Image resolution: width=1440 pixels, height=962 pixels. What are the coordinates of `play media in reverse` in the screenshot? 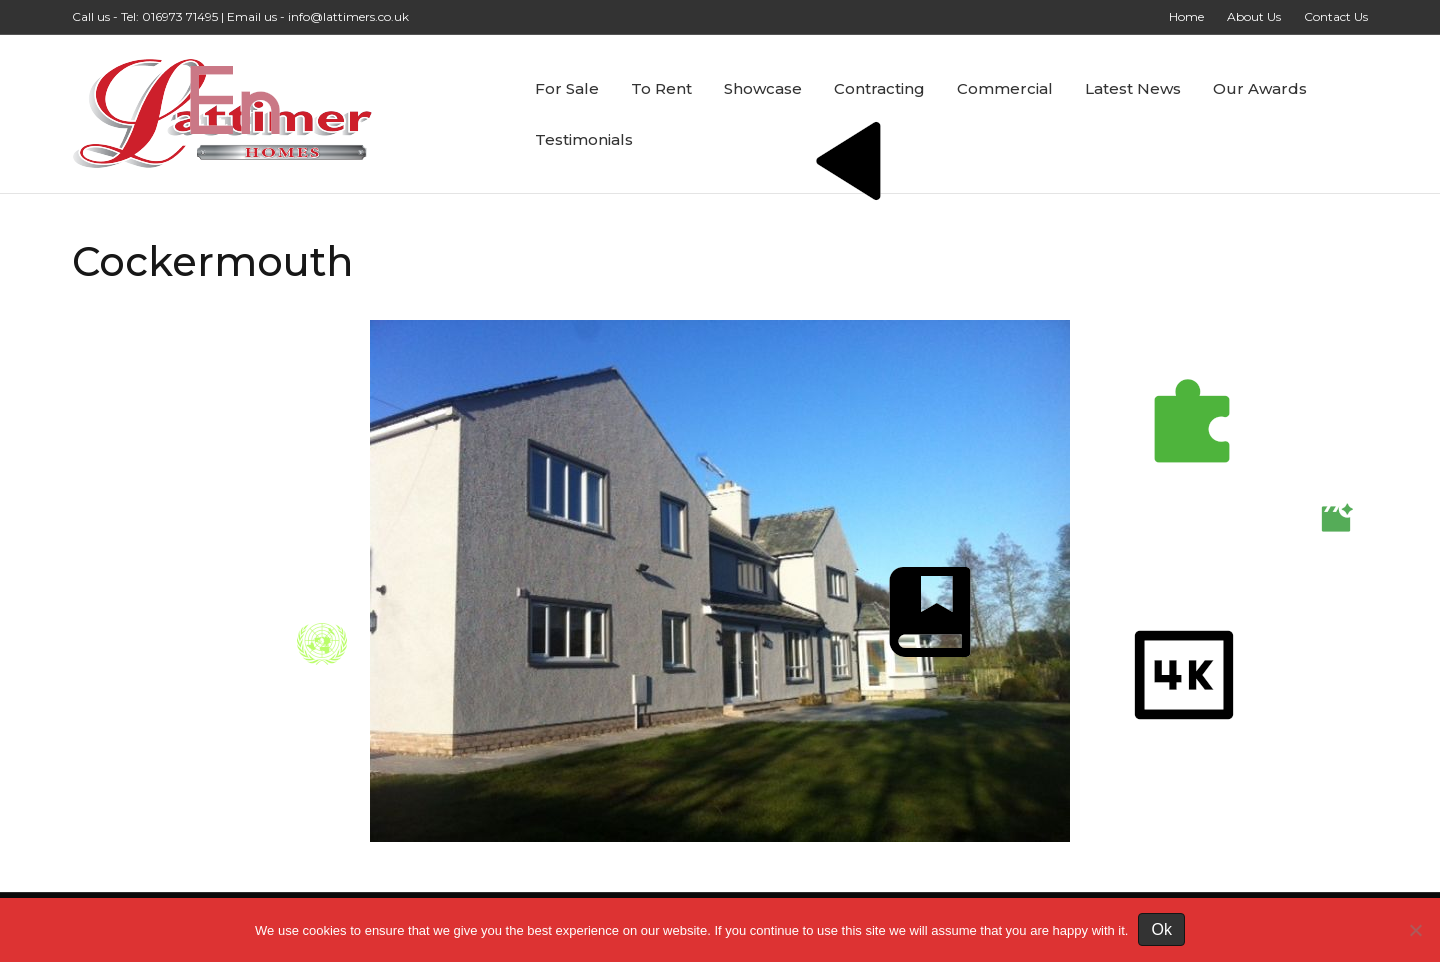 It's located at (855, 161).